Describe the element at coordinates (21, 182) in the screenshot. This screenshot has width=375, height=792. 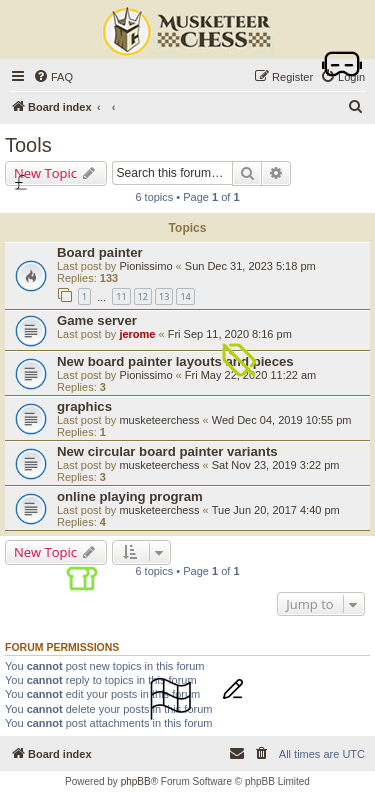
I see `indicates british pound sterling currency` at that location.